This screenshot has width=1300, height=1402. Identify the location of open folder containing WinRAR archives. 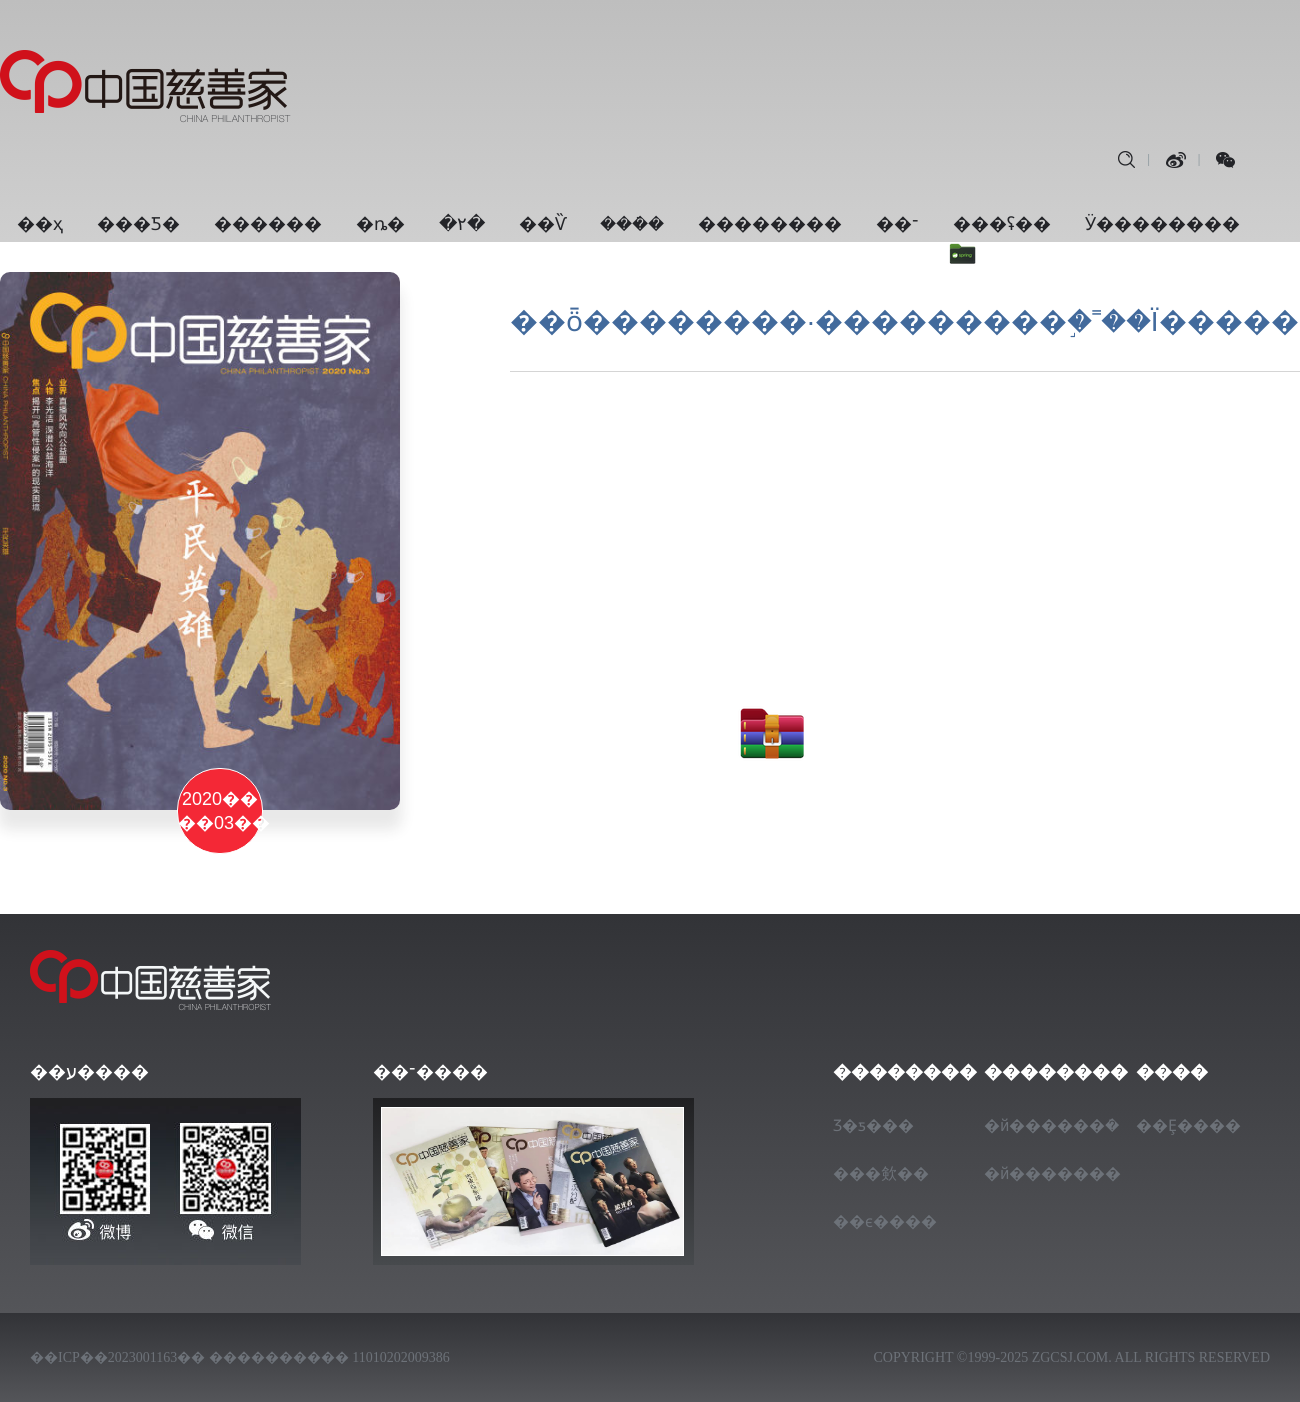
(772, 735).